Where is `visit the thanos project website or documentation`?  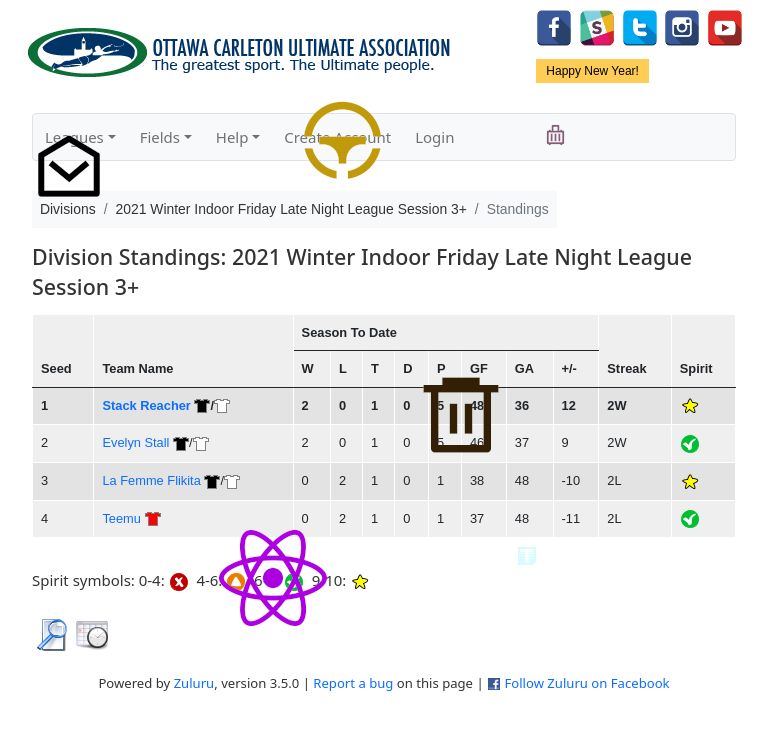
visit the thanos project website or documentation is located at coordinates (527, 556).